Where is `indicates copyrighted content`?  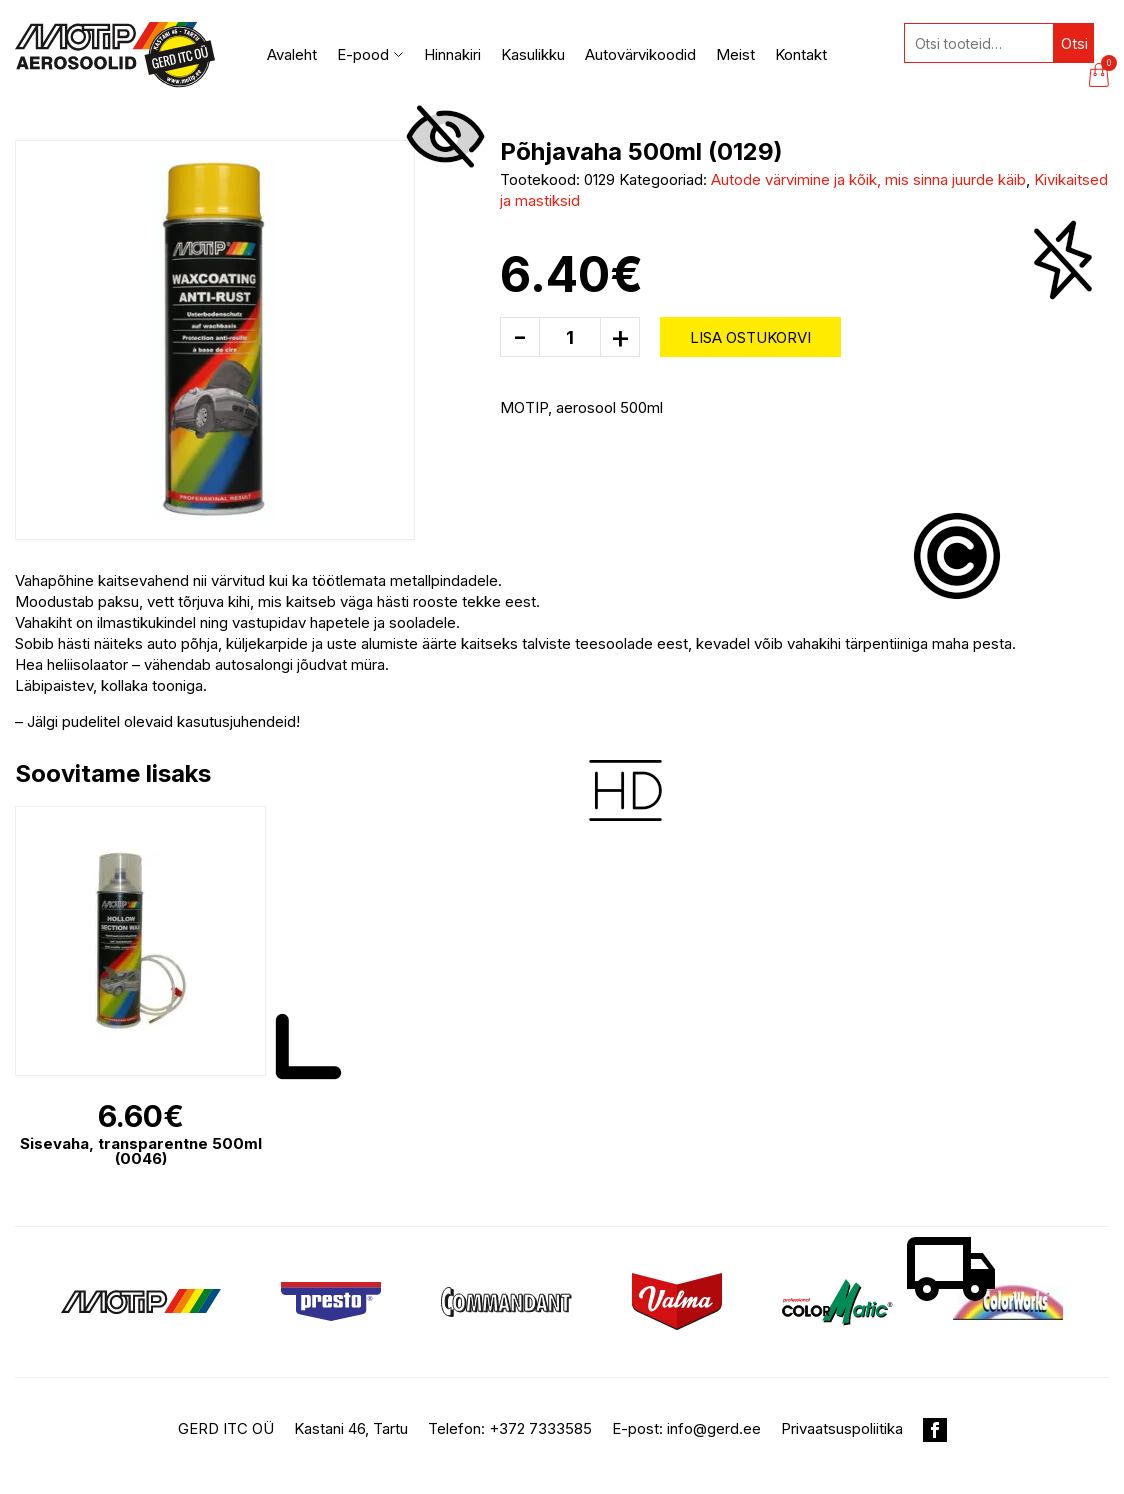
indicates copyrighted content is located at coordinates (957, 556).